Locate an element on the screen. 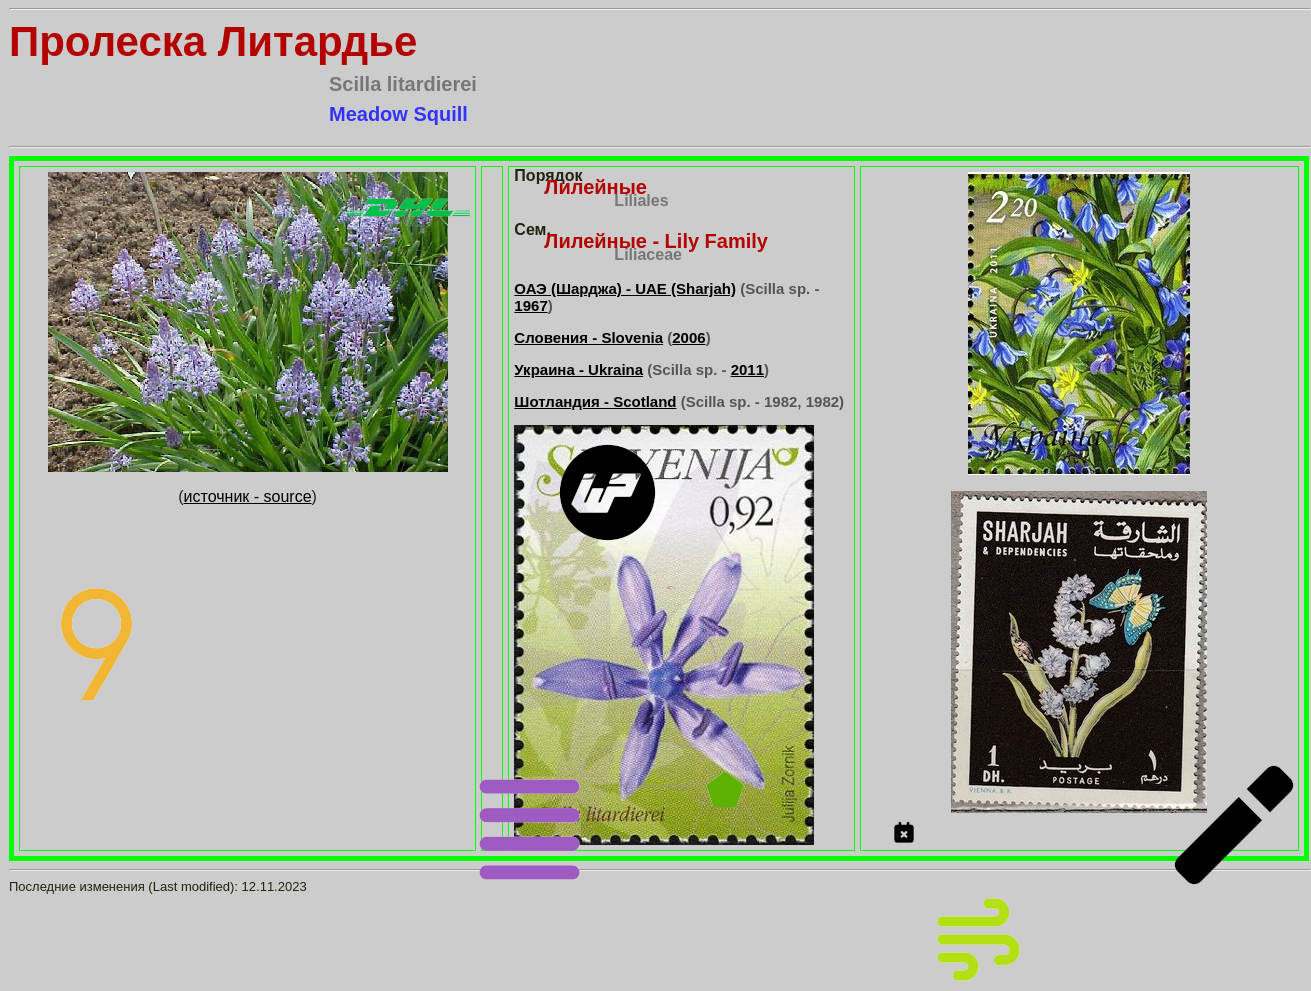 Image resolution: width=1311 pixels, height=991 pixels. cancel or remove a scheduled event is located at coordinates (904, 833).